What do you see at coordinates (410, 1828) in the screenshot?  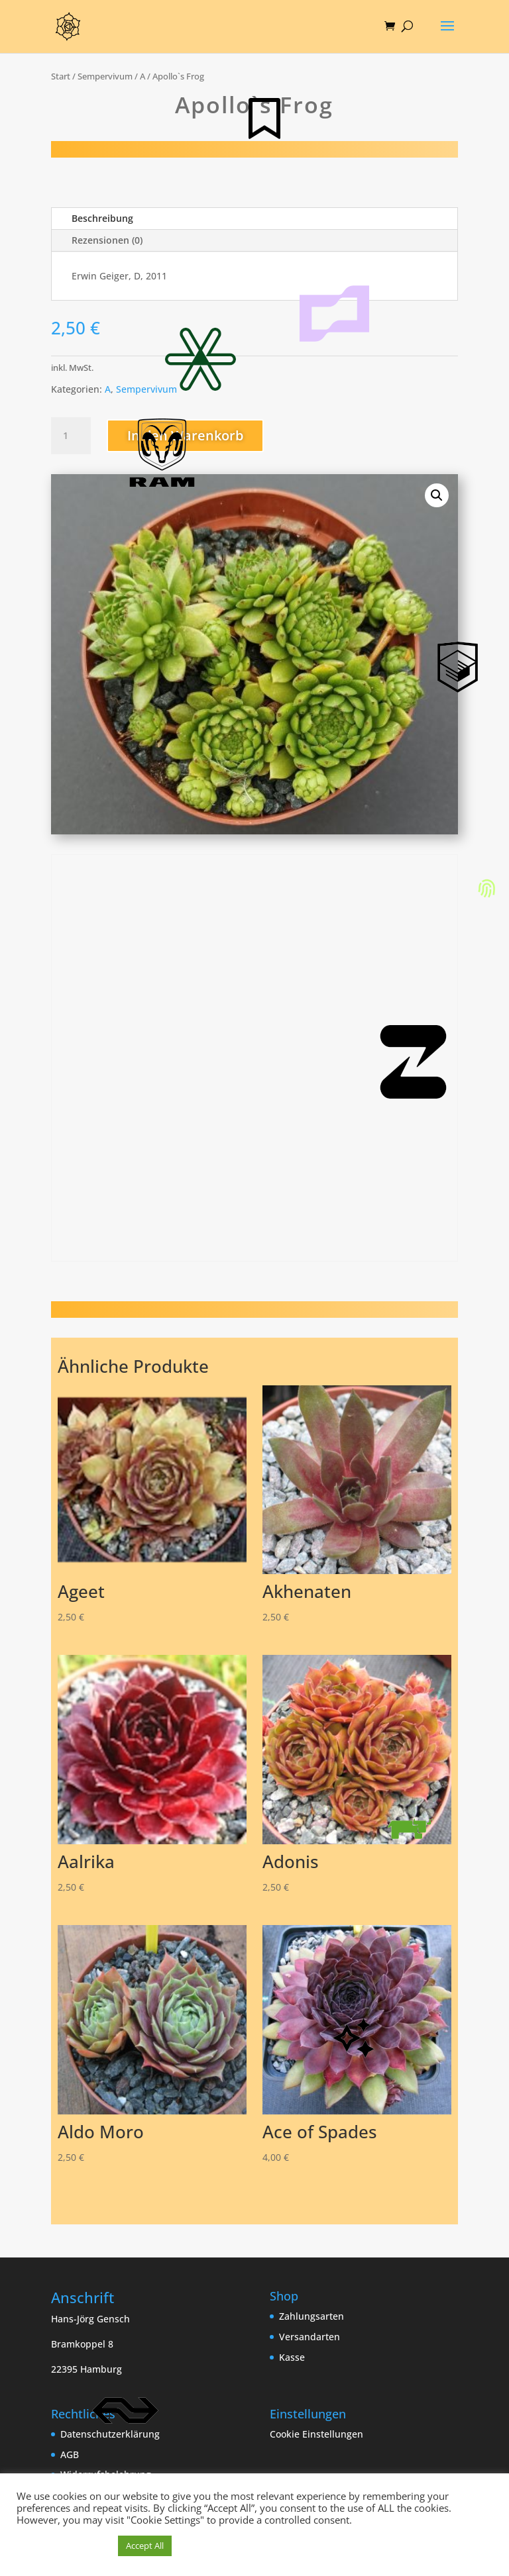 I see `open Rancher container management platform` at bounding box center [410, 1828].